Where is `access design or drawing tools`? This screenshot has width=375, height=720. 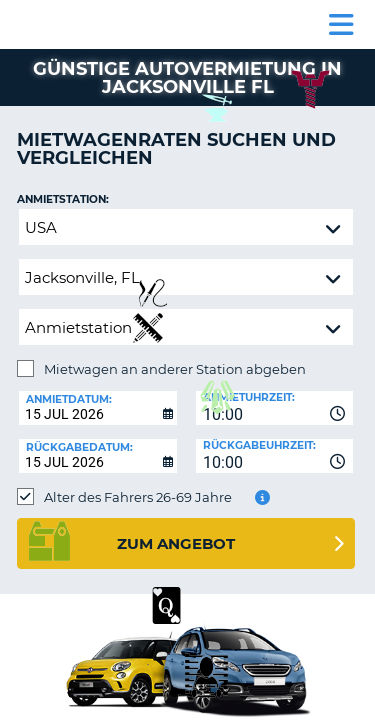
access design or drawing tools is located at coordinates (148, 328).